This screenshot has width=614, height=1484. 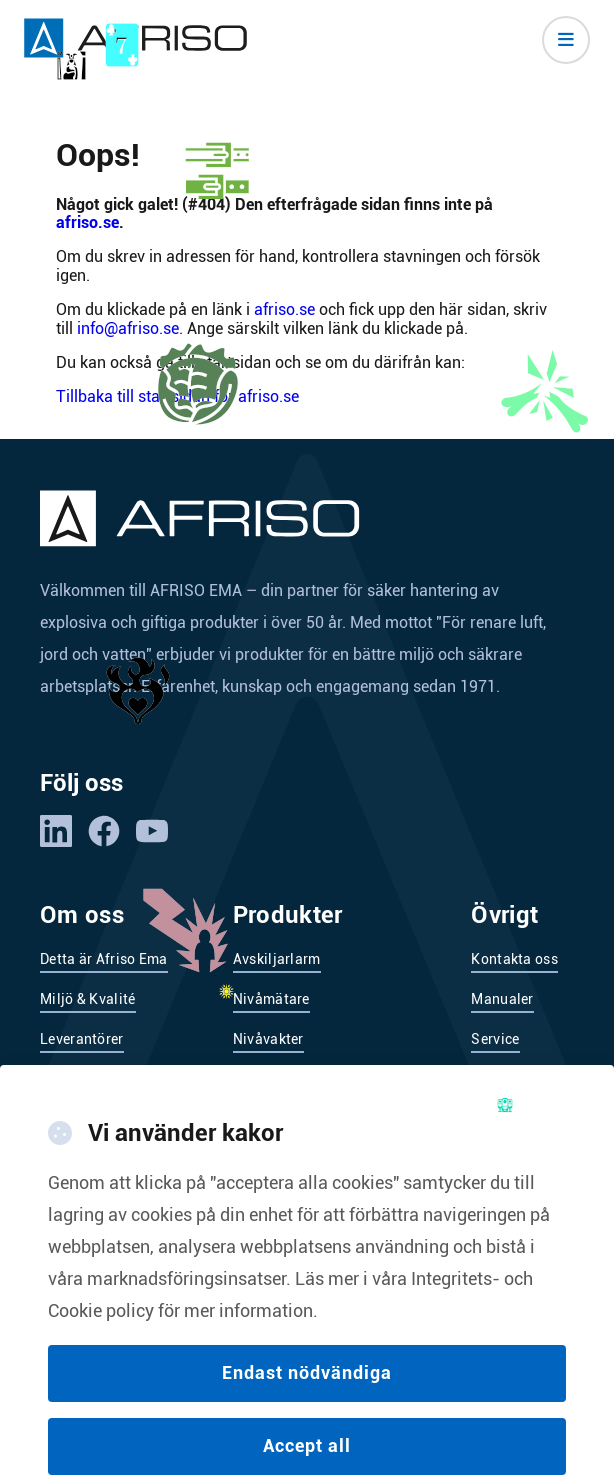 I want to click on seven of clubs playing card, so click(x=122, y=45).